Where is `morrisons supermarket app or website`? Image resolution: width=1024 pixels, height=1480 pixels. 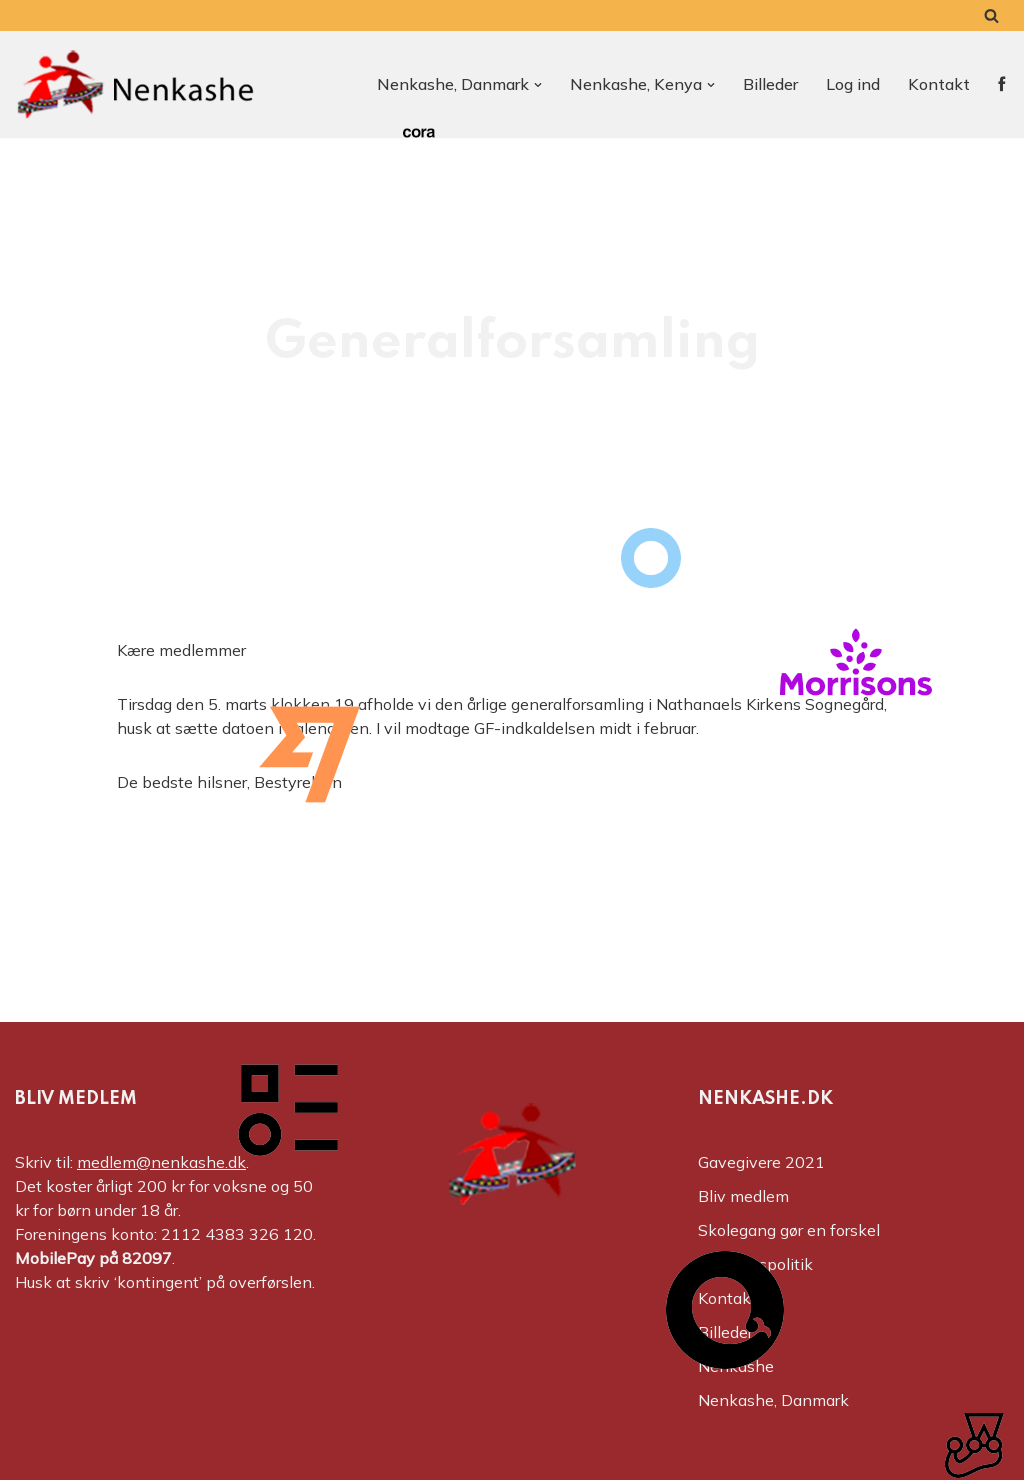
morrisons supermarket app or website is located at coordinates (856, 662).